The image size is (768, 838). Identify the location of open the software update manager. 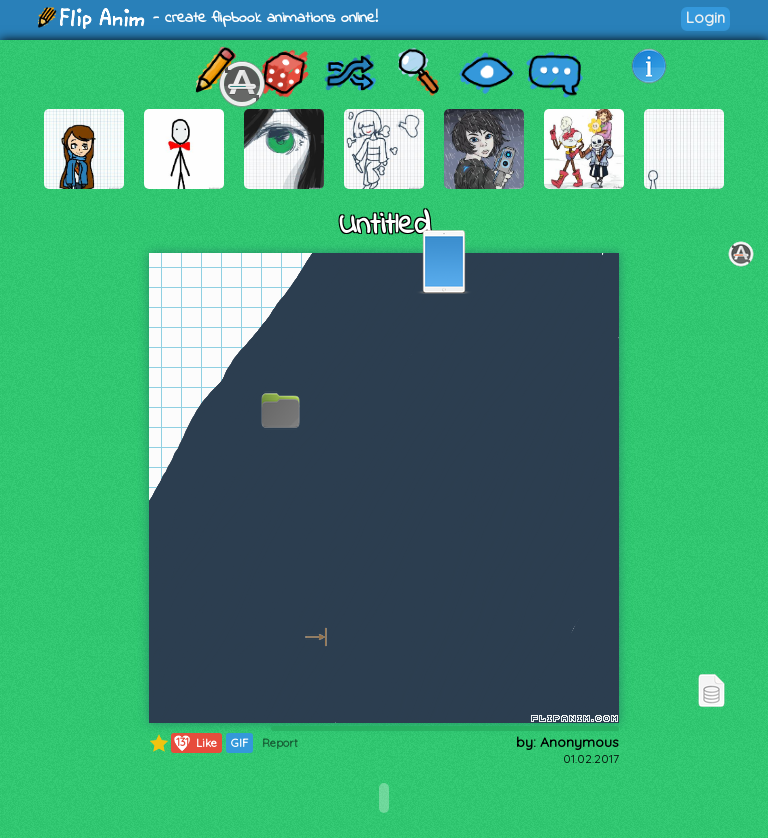
(242, 84).